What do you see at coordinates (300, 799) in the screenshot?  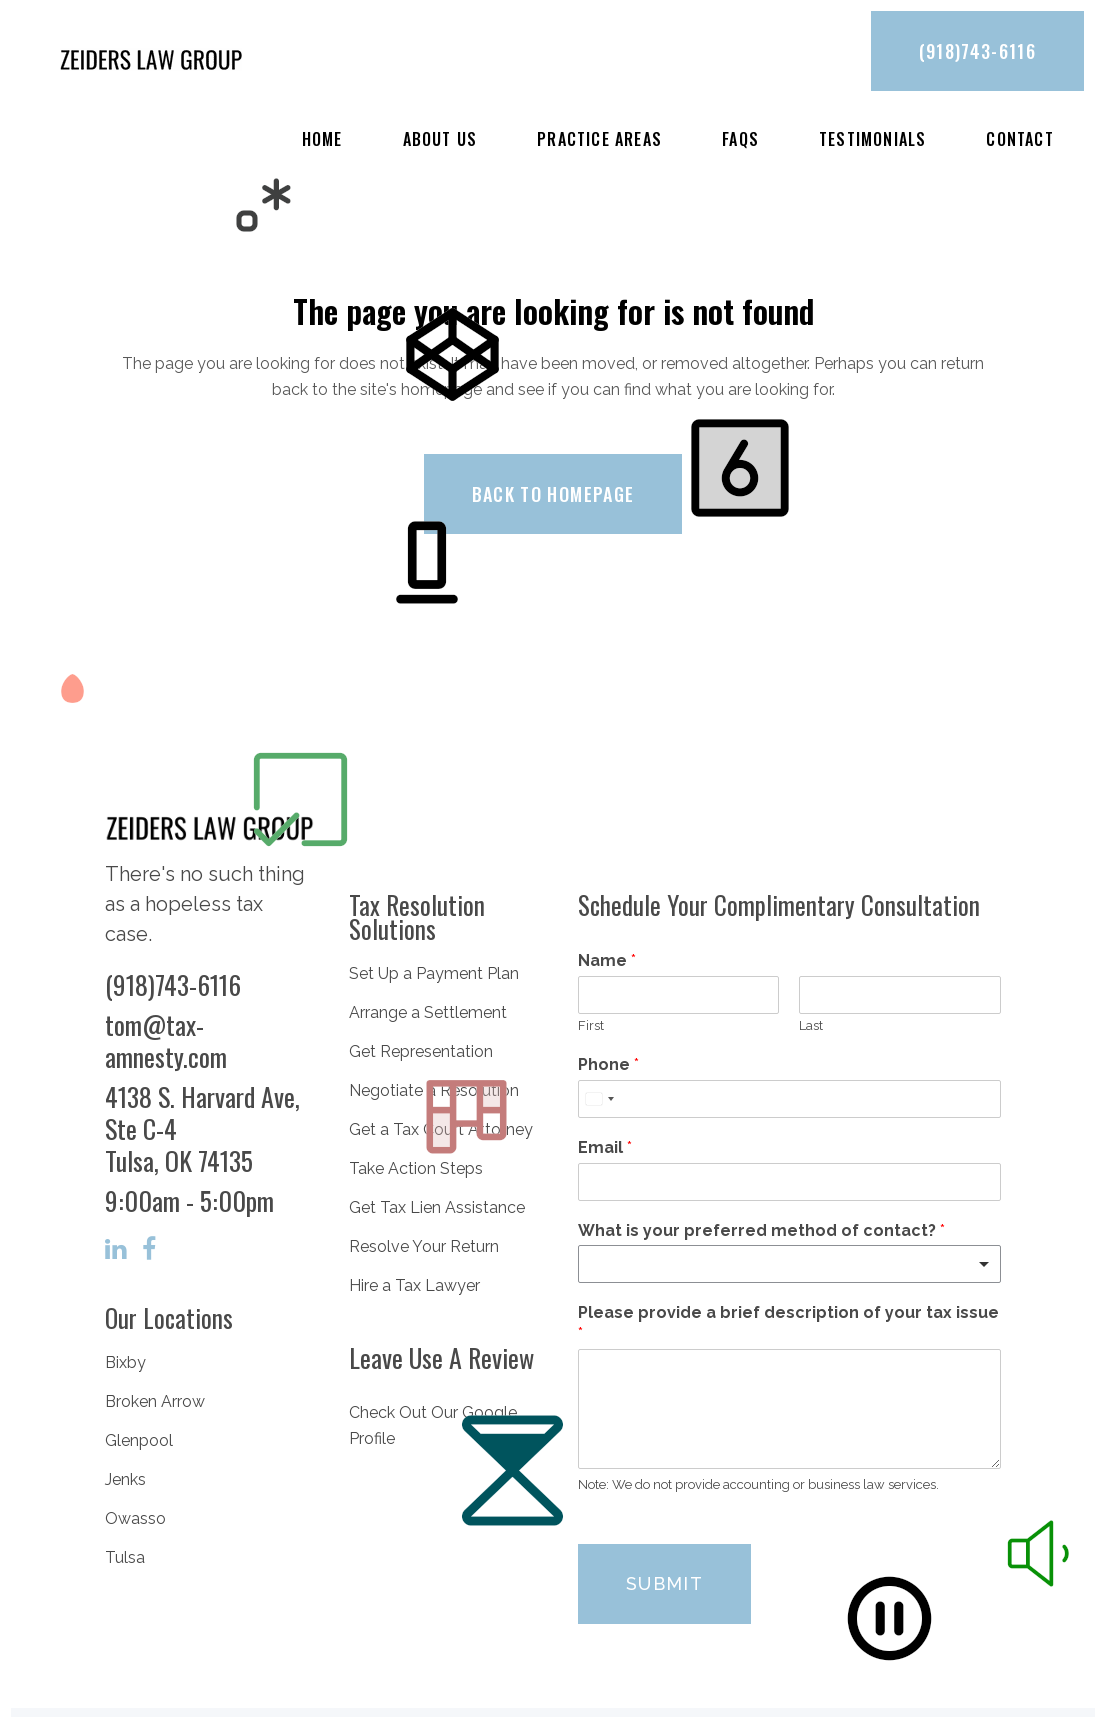 I see `mark task as complete` at bounding box center [300, 799].